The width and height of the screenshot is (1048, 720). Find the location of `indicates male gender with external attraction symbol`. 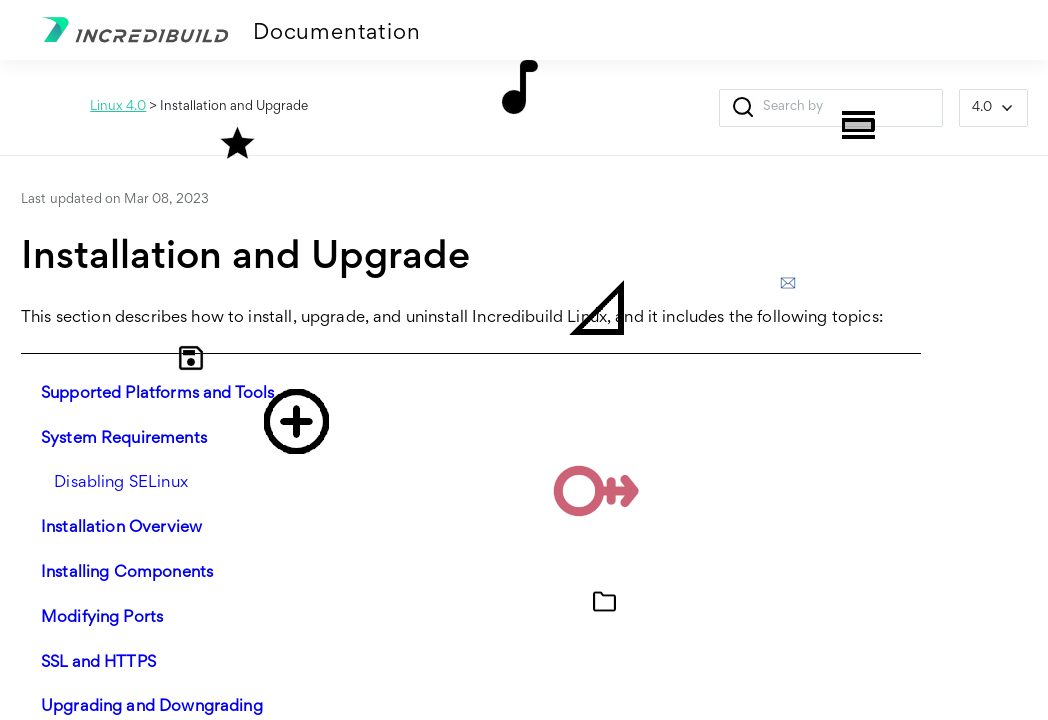

indicates male gender with external attraction symbol is located at coordinates (595, 491).